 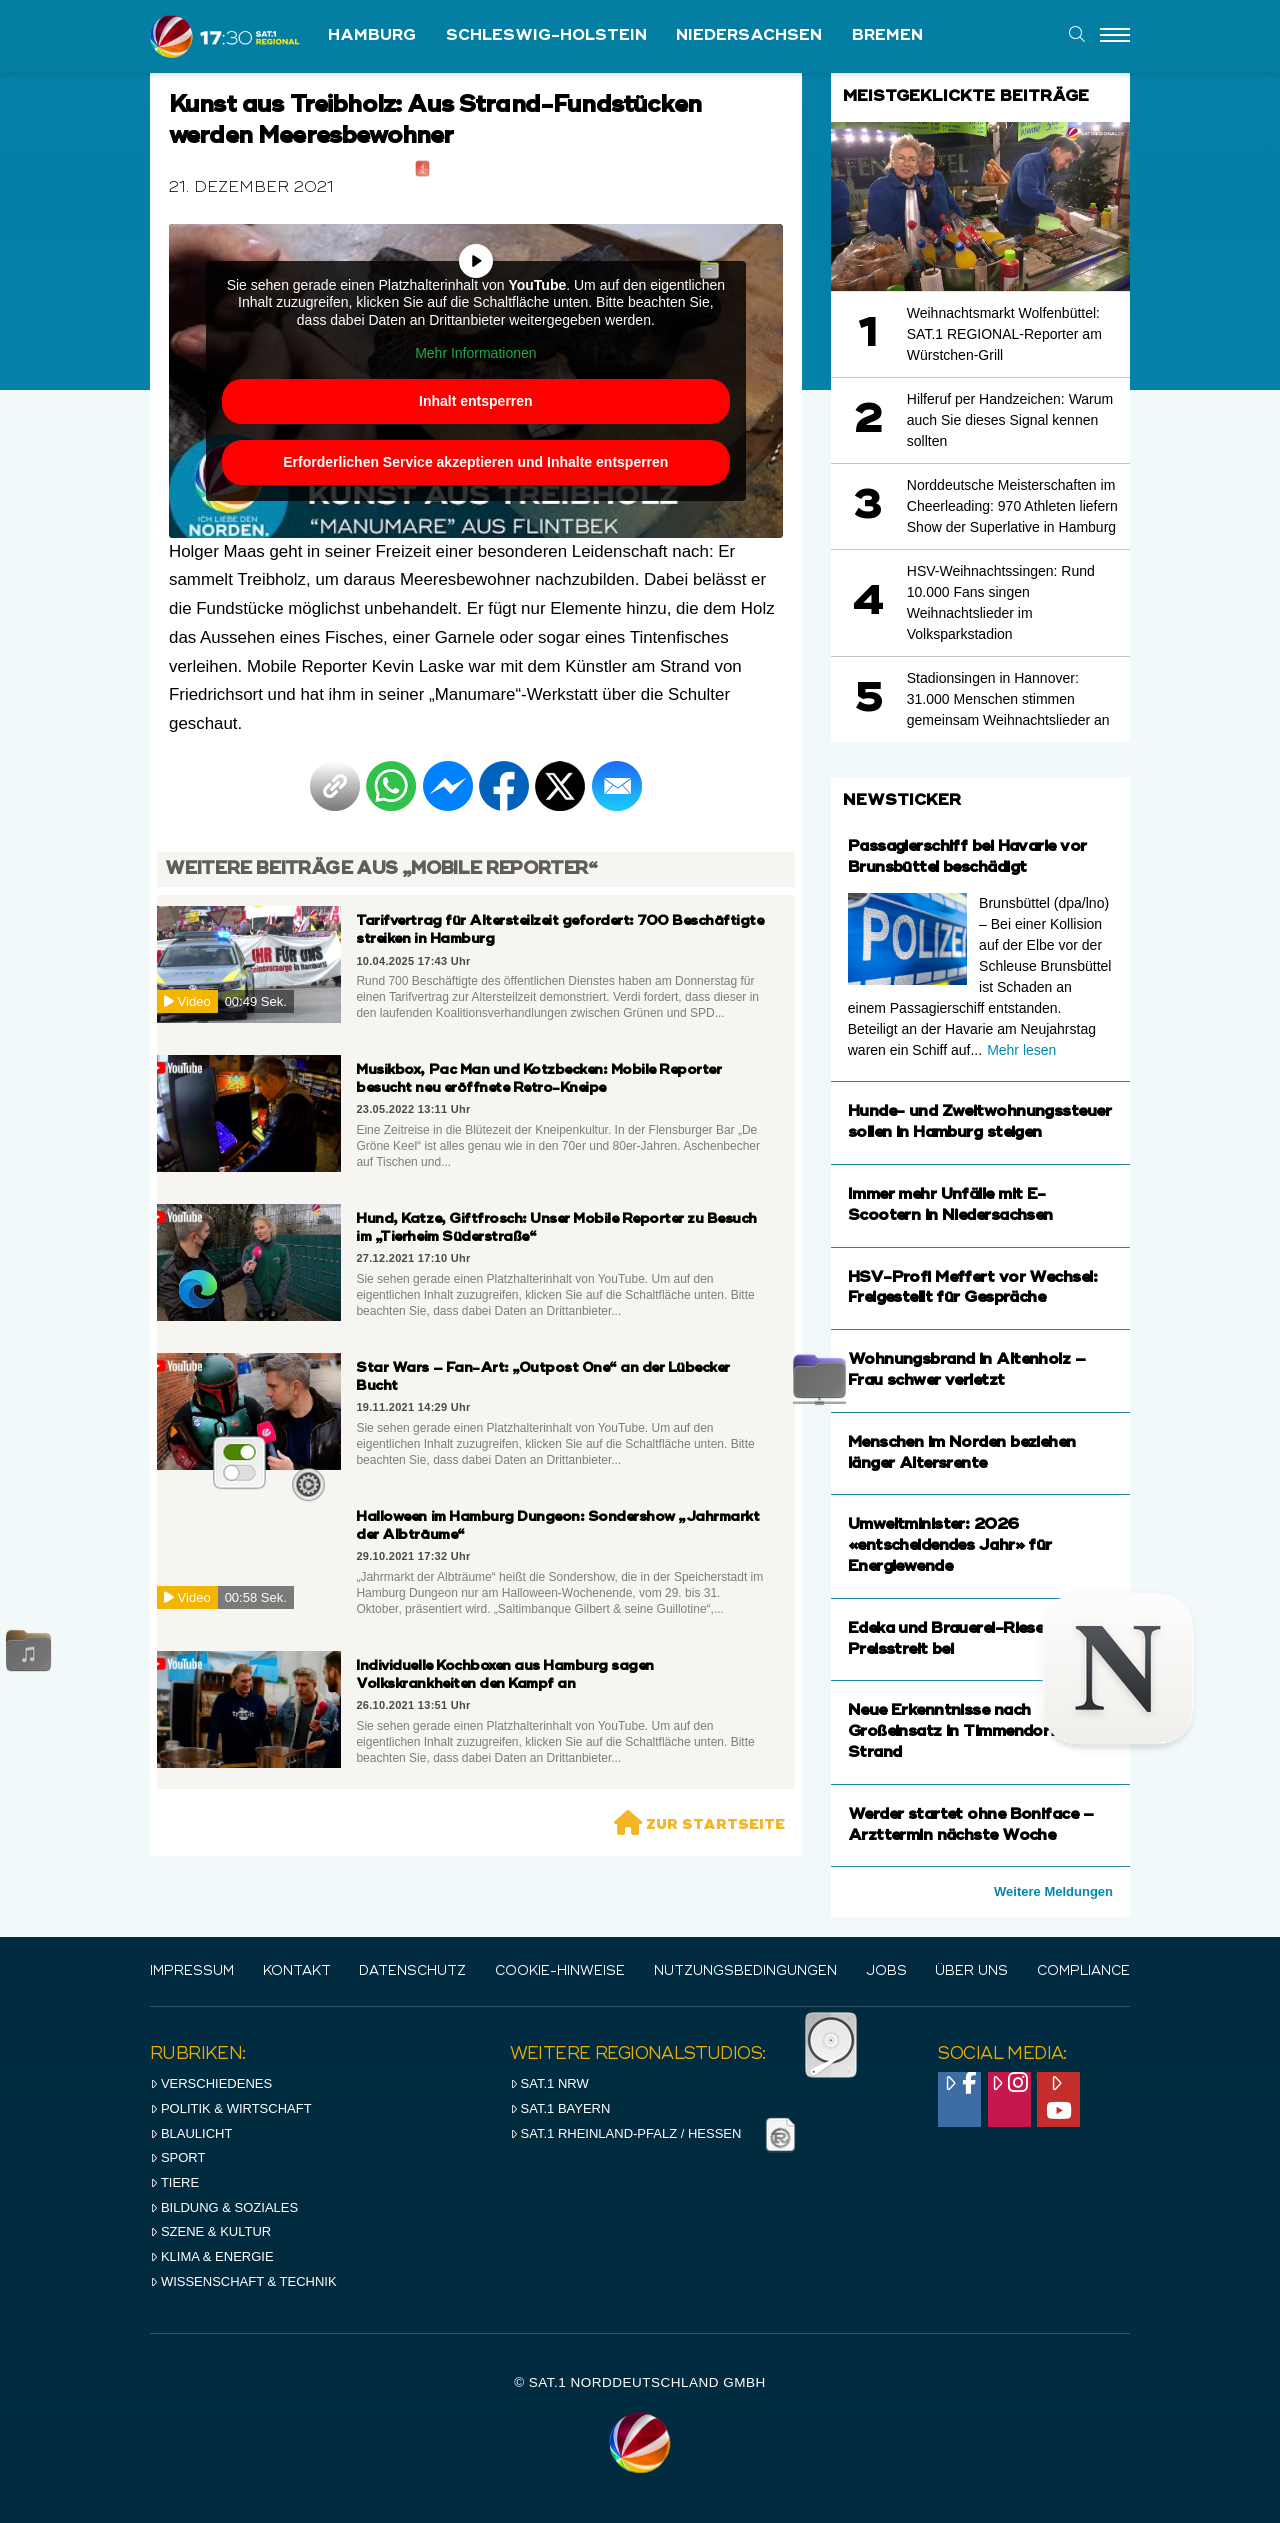 I want to click on access files stored on a remote server or network location, so click(x=819, y=1378).